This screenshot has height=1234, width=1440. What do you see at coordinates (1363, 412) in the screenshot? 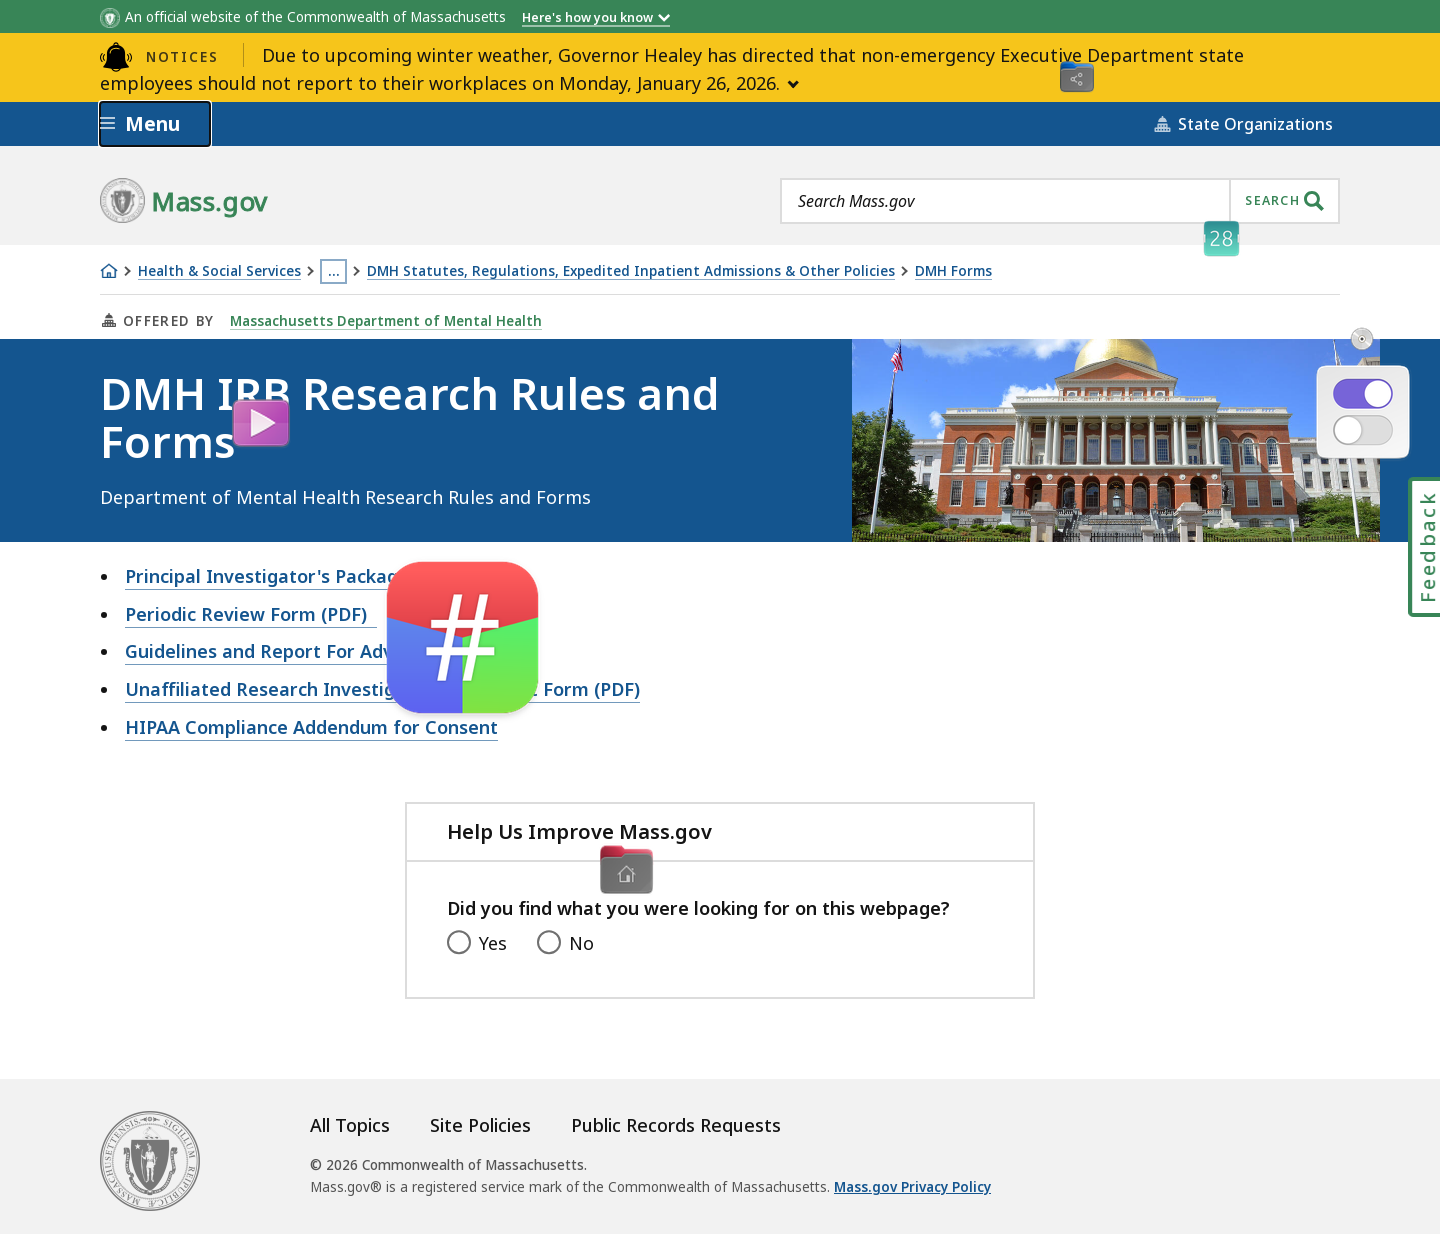
I see `open unity tweak tool settings` at bounding box center [1363, 412].